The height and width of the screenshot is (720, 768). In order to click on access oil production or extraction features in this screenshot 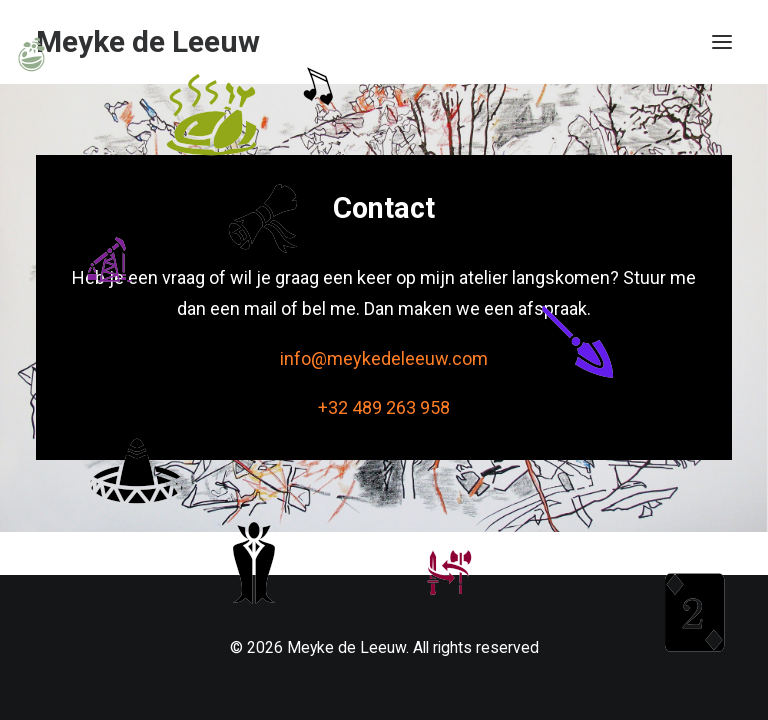, I will do `click(109, 259)`.